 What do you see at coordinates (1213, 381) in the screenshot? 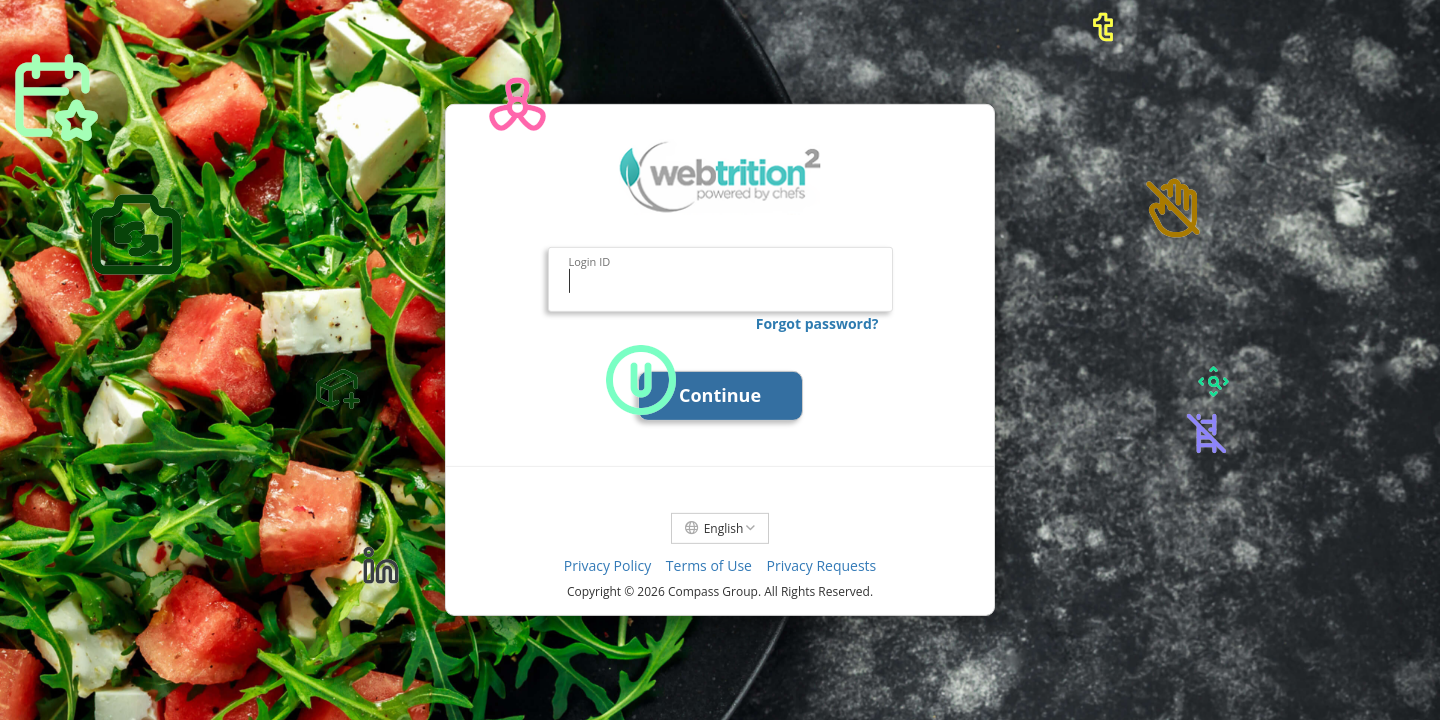
I see `pan and zoom controls for map or image viewer` at bounding box center [1213, 381].